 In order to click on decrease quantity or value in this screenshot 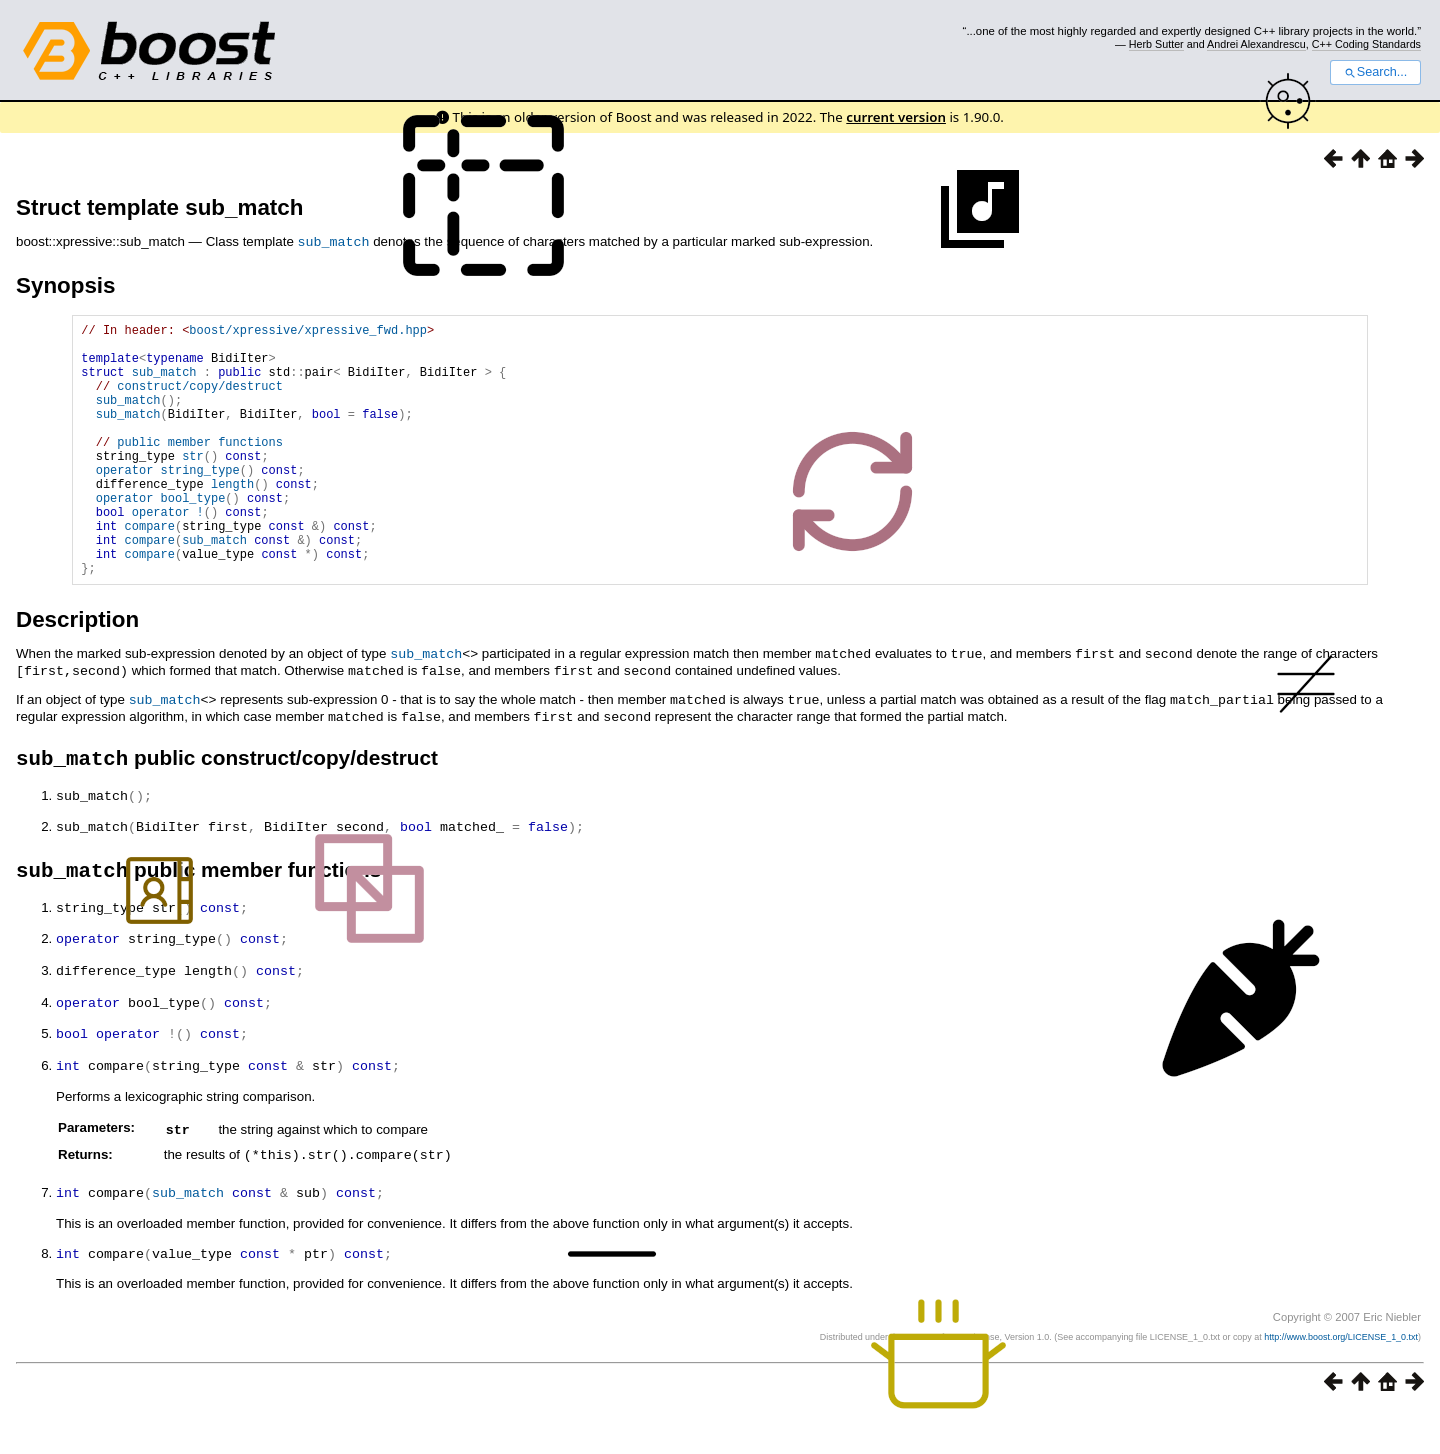, I will do `click(612, 1254)`.